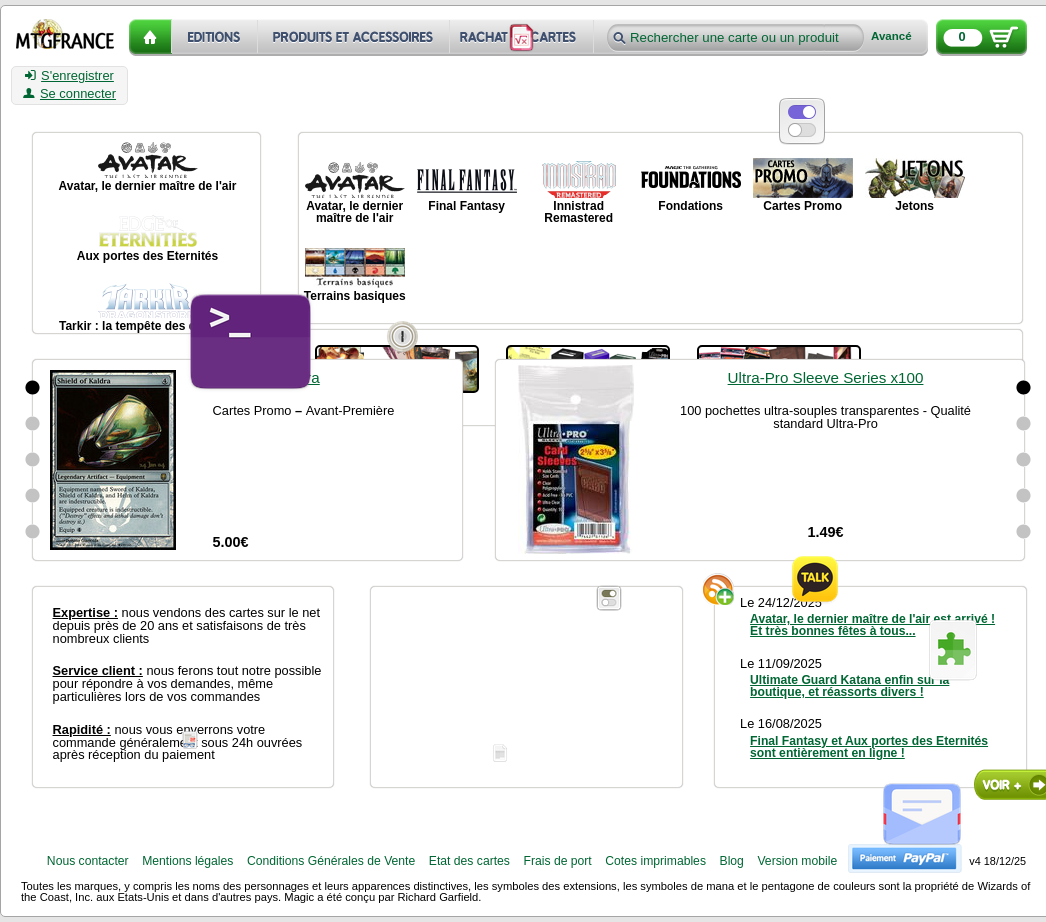  What do you see at coordinates (402, 336) in the screenshot?
I see `open passwords and keys manager` at bounding box center [402, 336].